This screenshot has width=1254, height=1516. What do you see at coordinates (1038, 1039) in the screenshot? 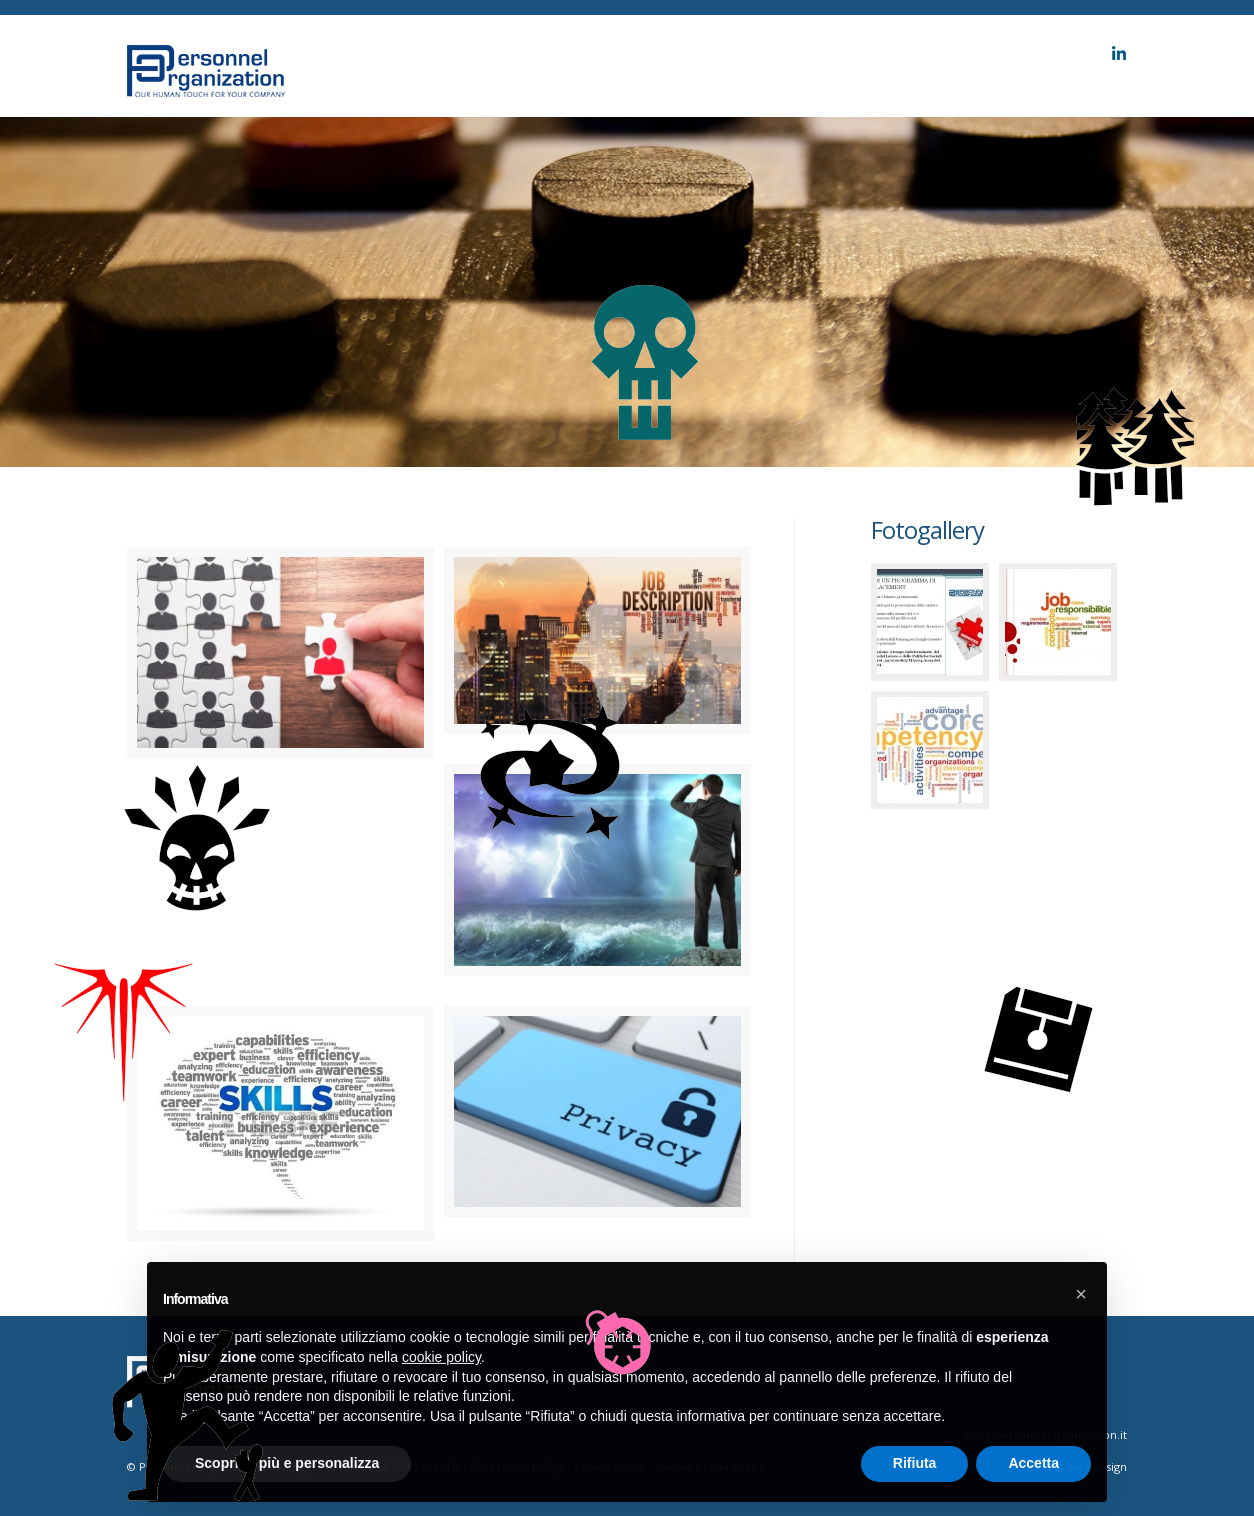
I see `save your current progress` at bounding box center [1038, 1039].